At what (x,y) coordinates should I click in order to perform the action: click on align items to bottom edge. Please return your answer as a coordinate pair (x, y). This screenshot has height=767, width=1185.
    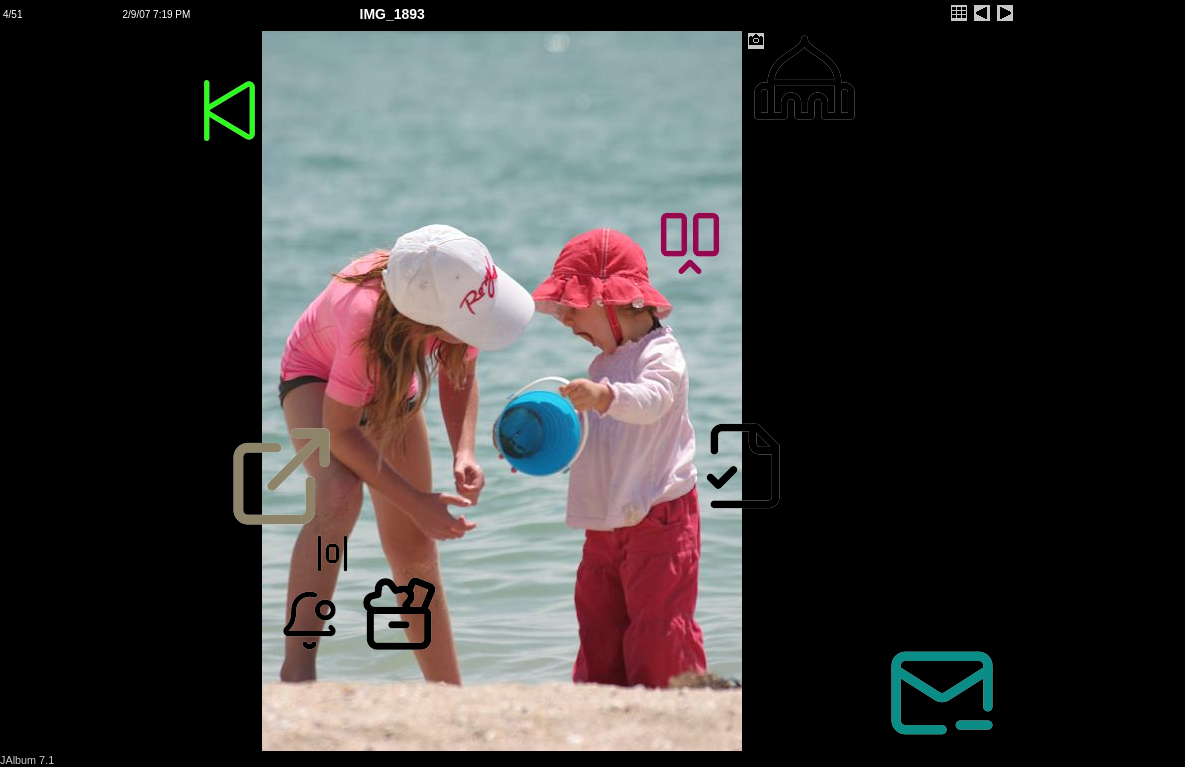
    Looking at the image, I should click on (690, 242).